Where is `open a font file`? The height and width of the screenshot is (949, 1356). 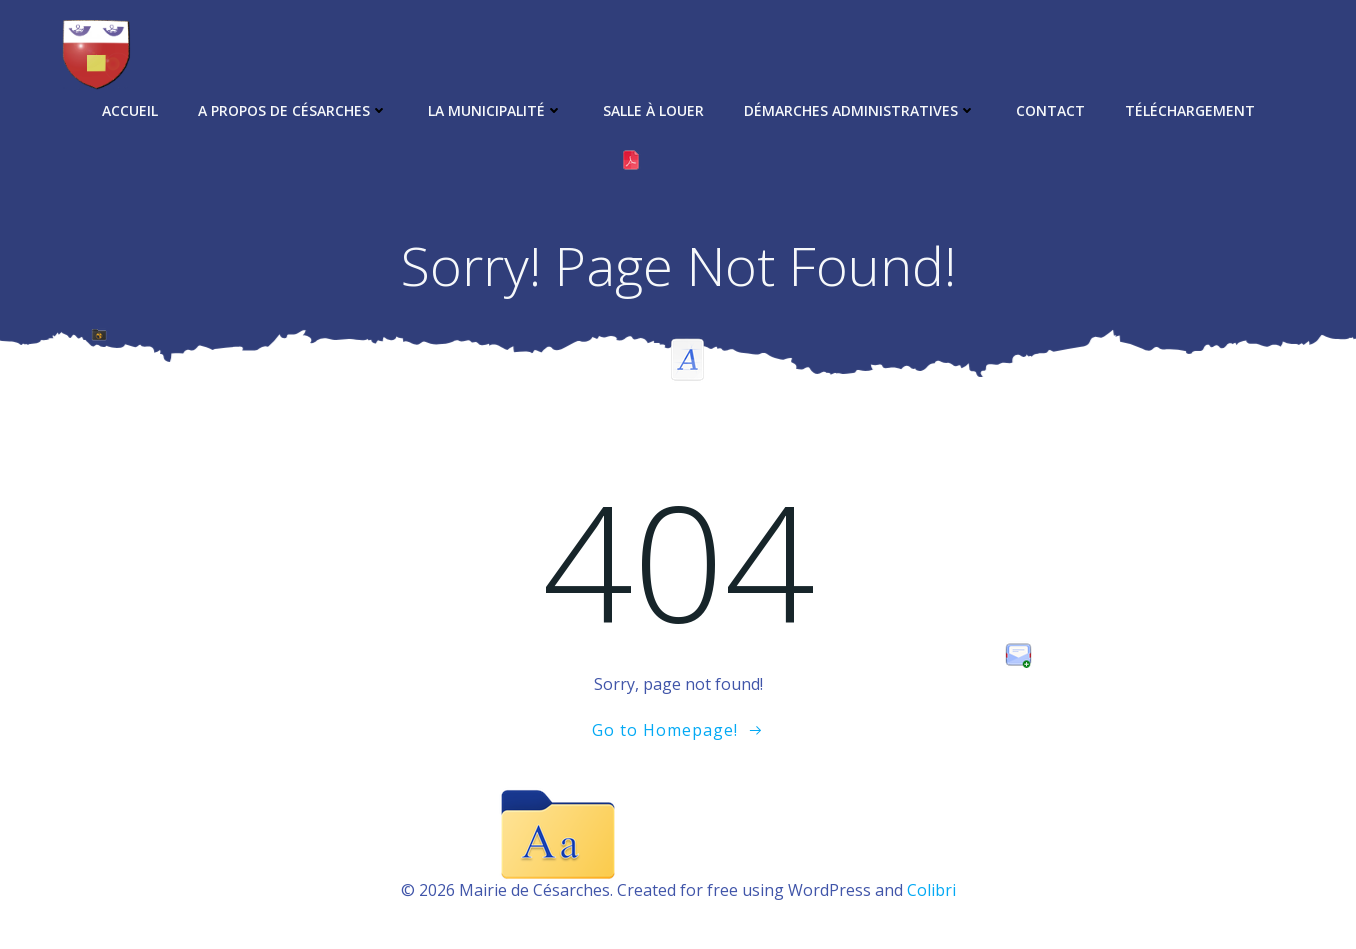 open a font file is located at coordinates (687, 359).